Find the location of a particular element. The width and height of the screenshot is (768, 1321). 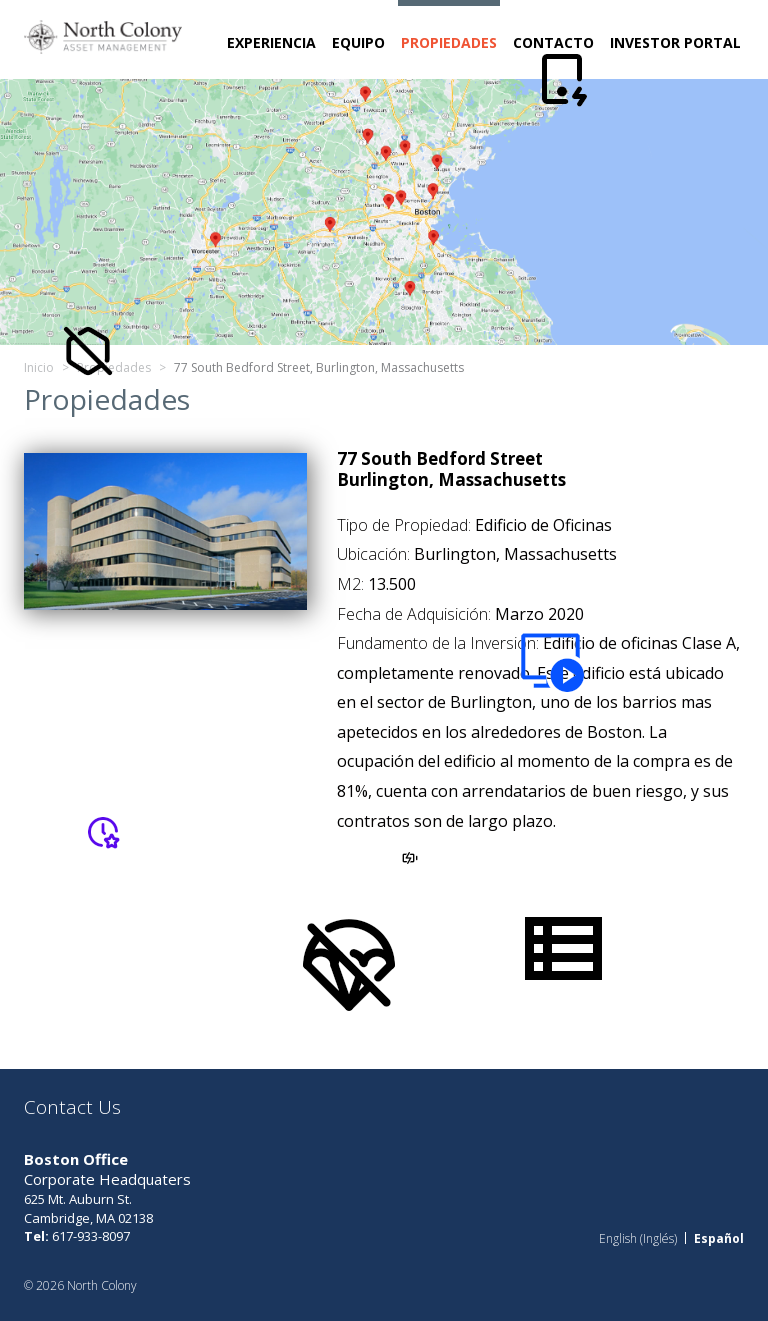

view device charging status is located at coordinates (410, 858).